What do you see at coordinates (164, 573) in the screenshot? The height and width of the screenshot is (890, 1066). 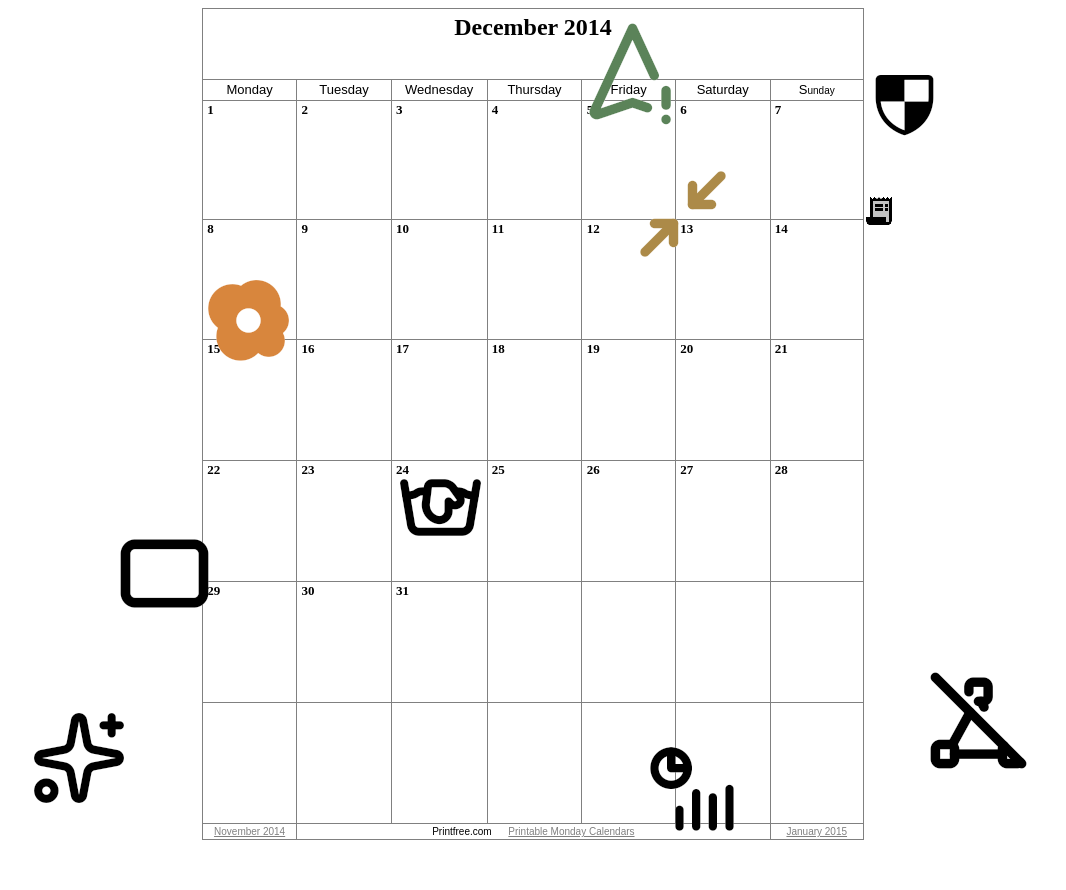 I see `crop image to 7:5 aspect ratio` at bounding box center [164, 573].